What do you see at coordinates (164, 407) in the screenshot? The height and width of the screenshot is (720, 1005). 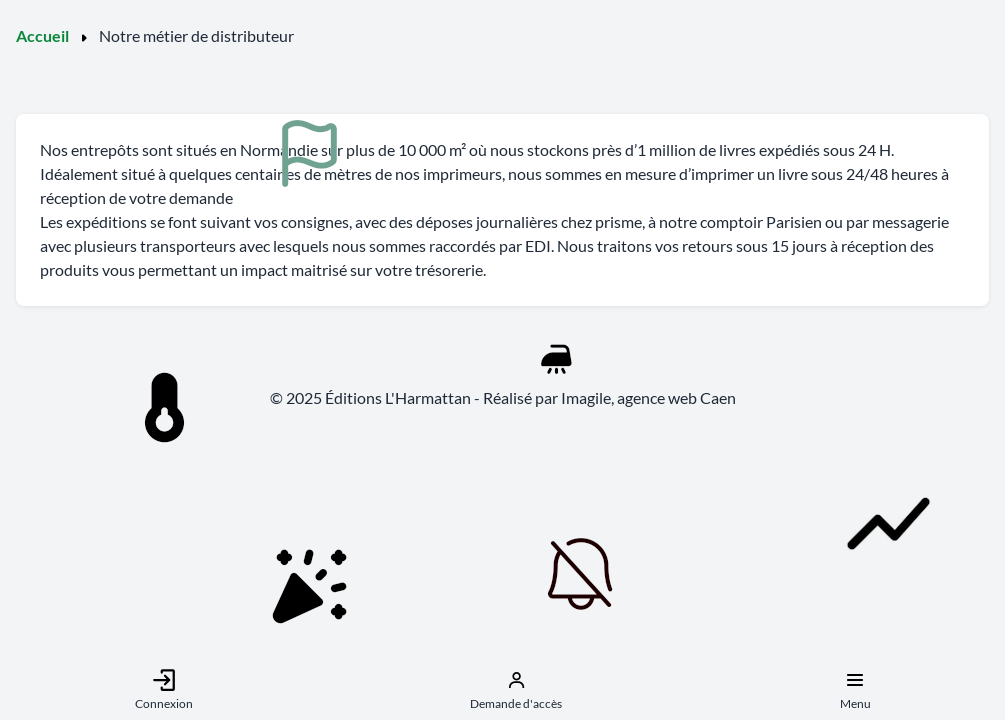 I see `indicates low temperature reading` at bounding box center [164, 407].